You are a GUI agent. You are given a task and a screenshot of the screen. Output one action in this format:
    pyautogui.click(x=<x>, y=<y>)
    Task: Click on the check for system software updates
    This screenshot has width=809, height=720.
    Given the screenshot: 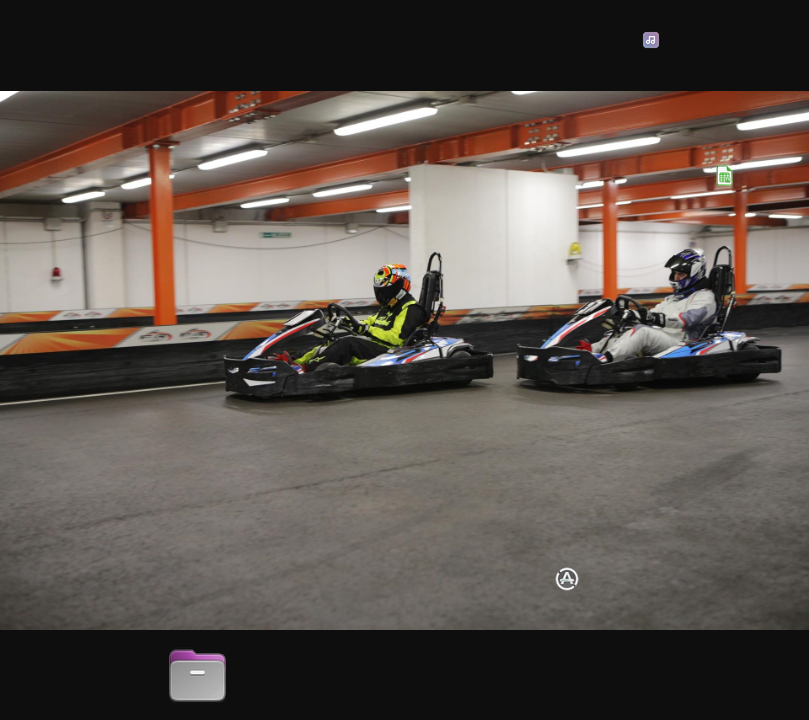 What is the action you would take?
    pyautogui.click(x=567, y=579)
    